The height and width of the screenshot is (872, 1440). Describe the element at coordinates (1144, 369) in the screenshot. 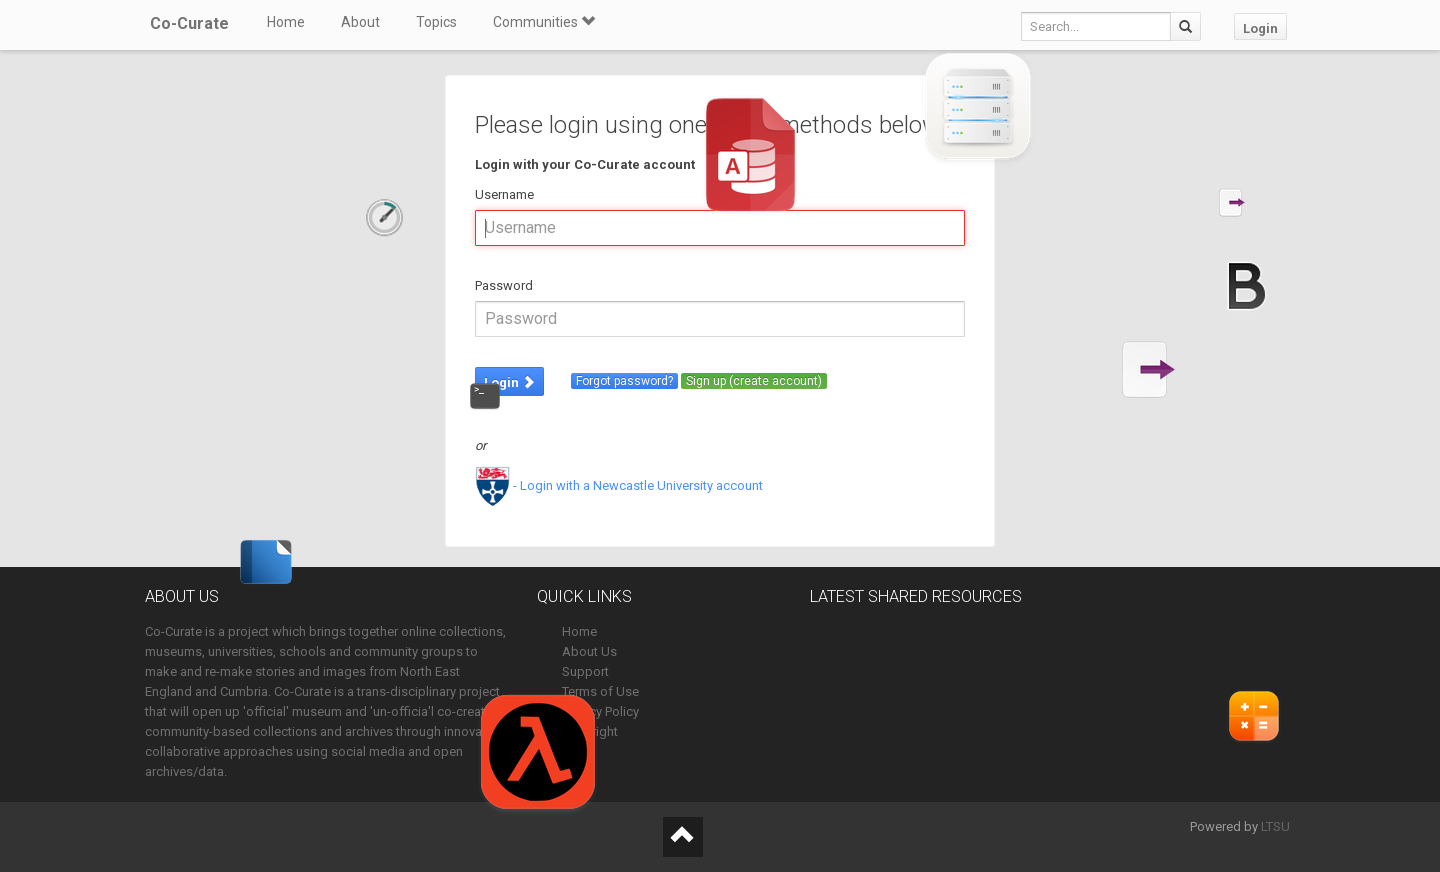

I see `export document to another location` at that location.